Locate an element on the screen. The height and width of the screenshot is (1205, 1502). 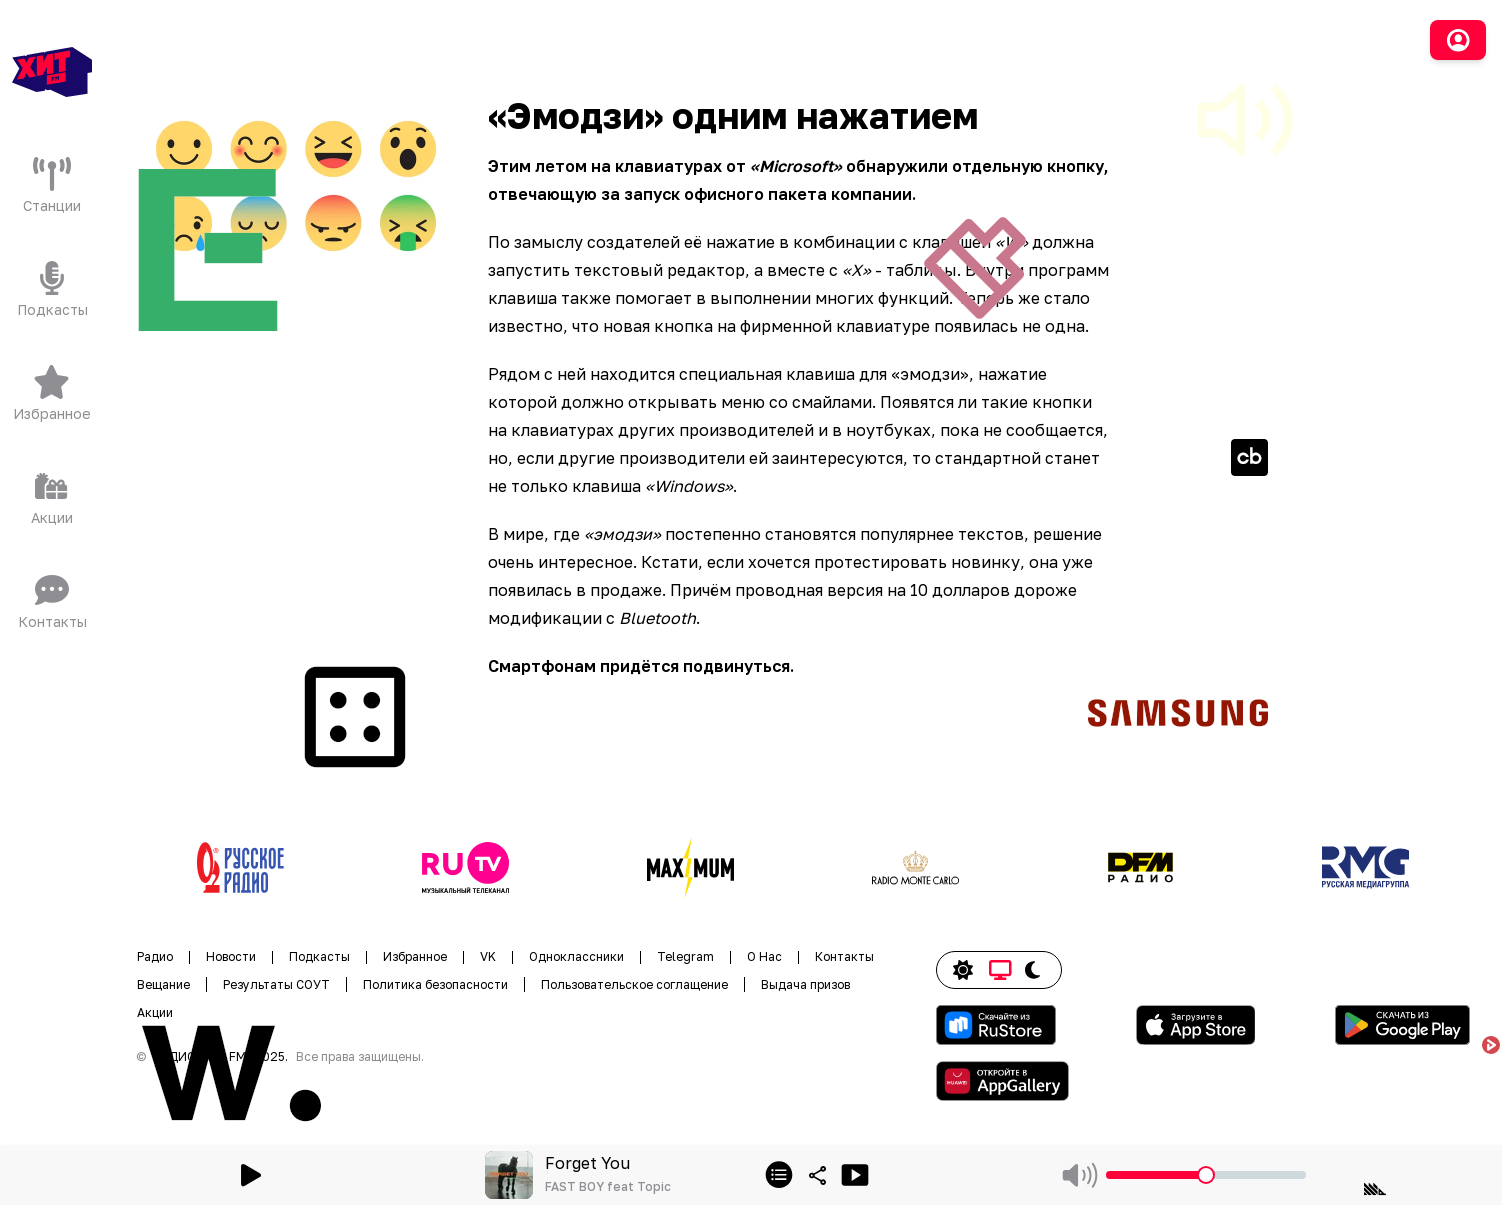
open PostHog analytics dashboard is located at coordinates (1375, 1189).